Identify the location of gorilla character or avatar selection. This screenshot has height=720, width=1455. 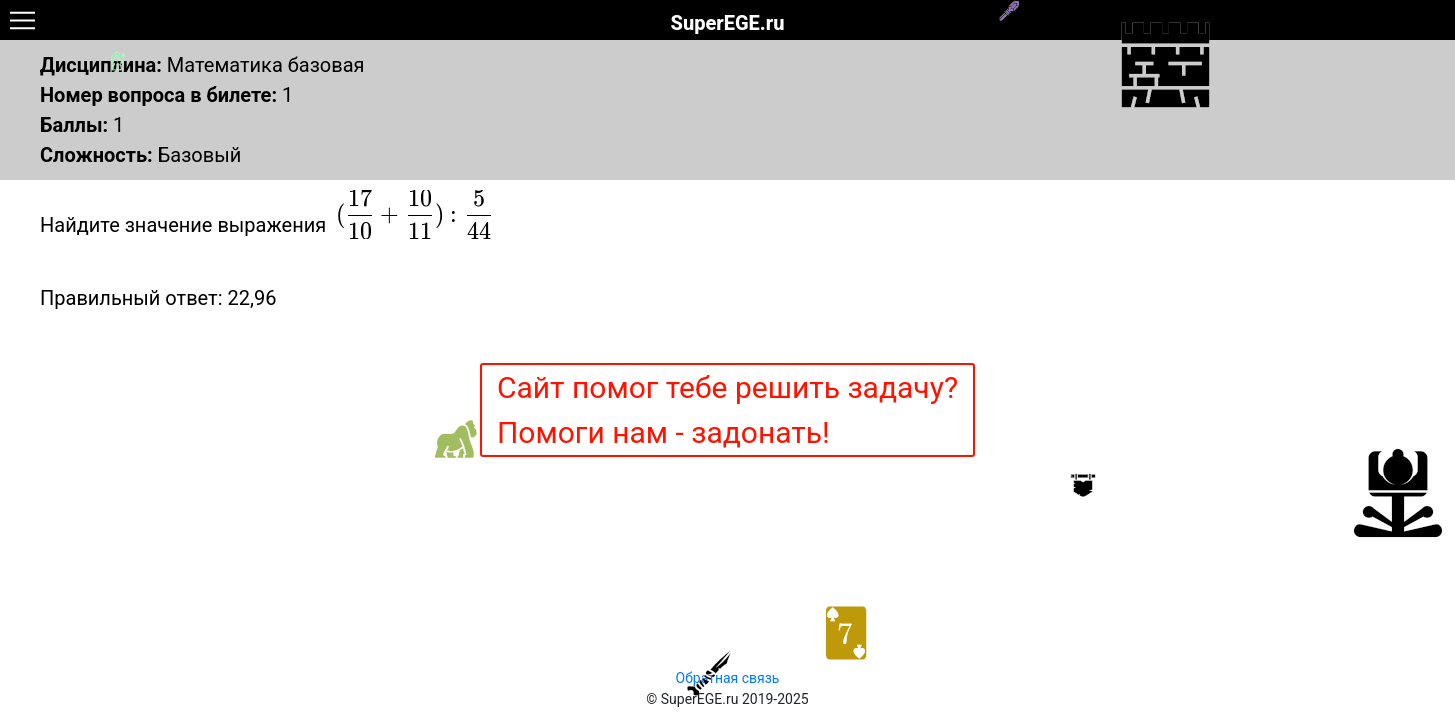
(456, 439).